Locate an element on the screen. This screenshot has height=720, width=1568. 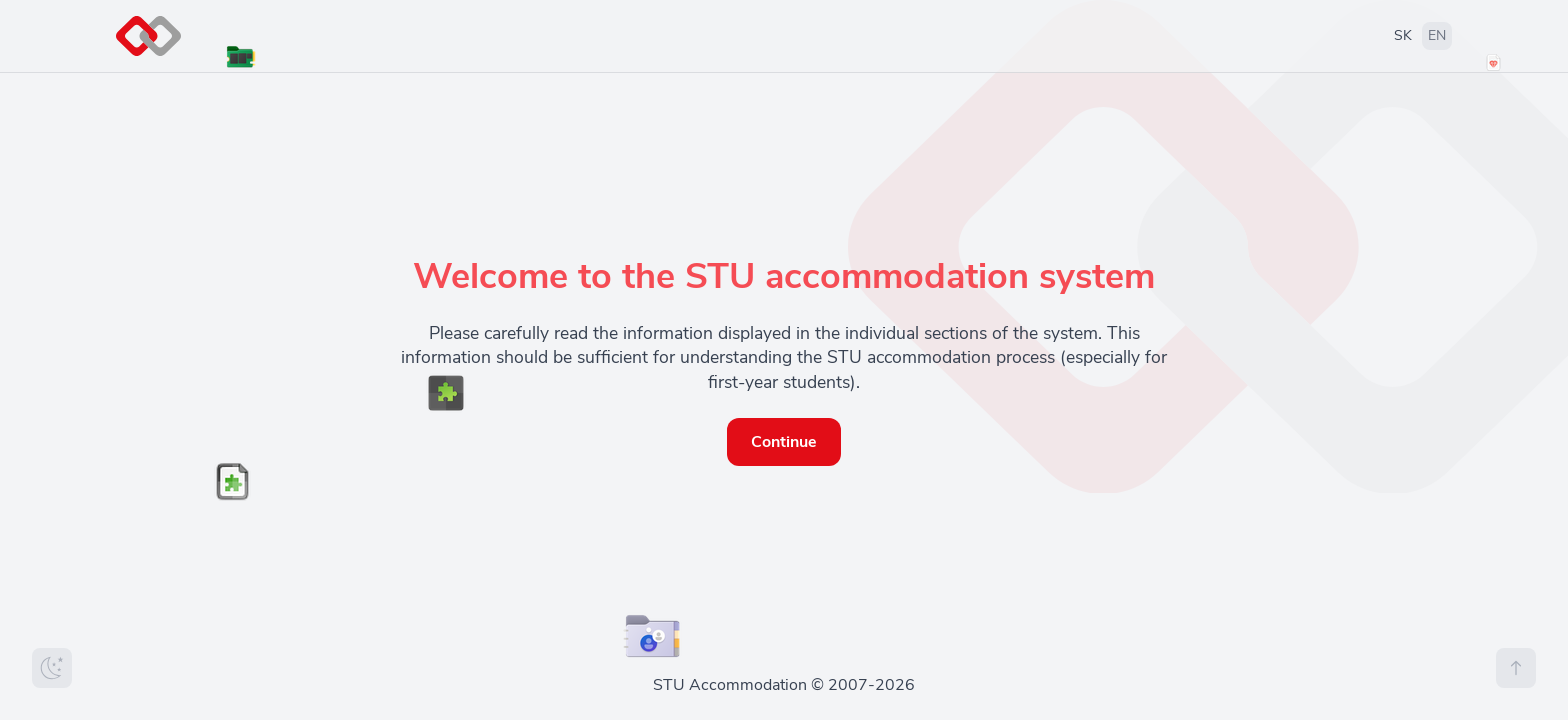
open microsoft contacts folder is located at coordinates (652, 637).